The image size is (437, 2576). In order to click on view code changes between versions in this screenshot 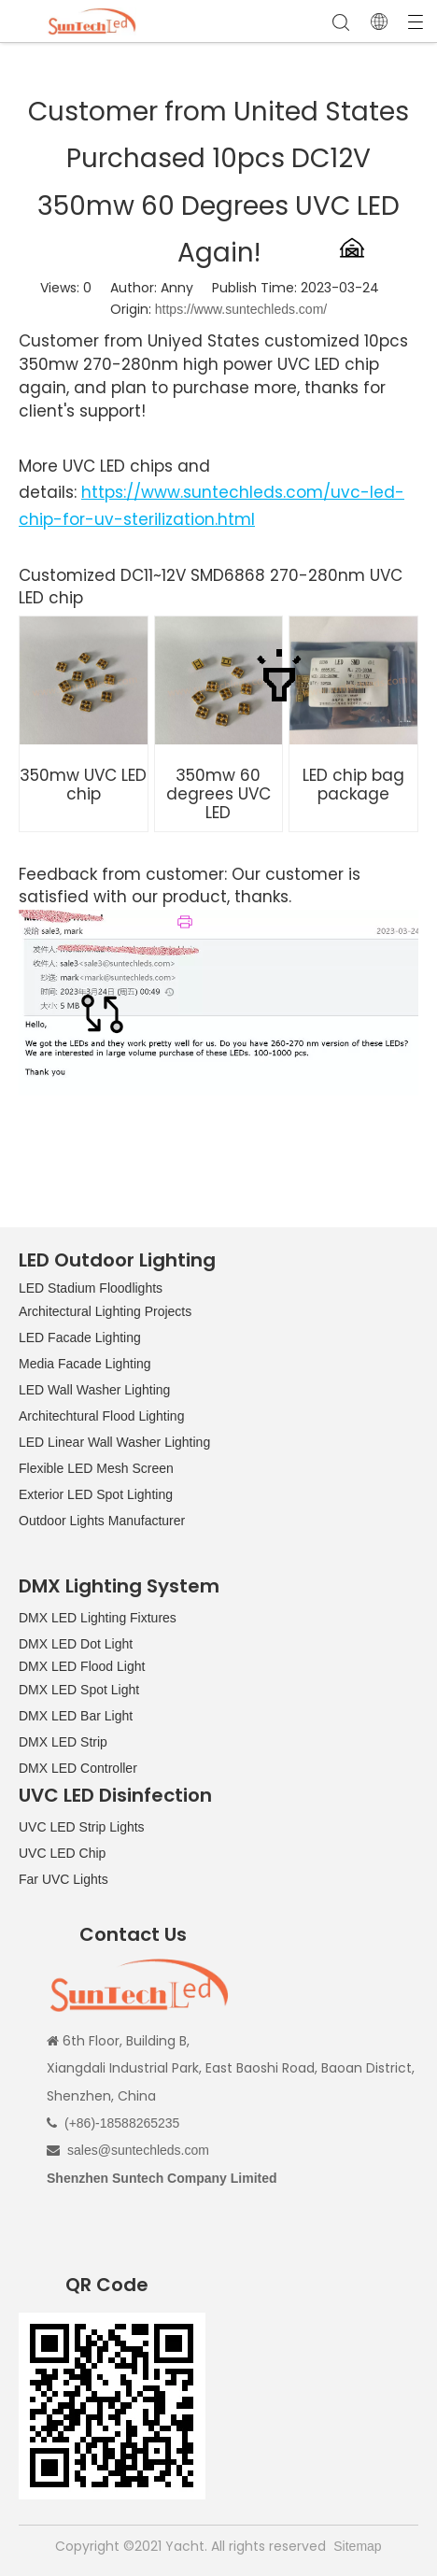, I will do `click(102, 1013)`.